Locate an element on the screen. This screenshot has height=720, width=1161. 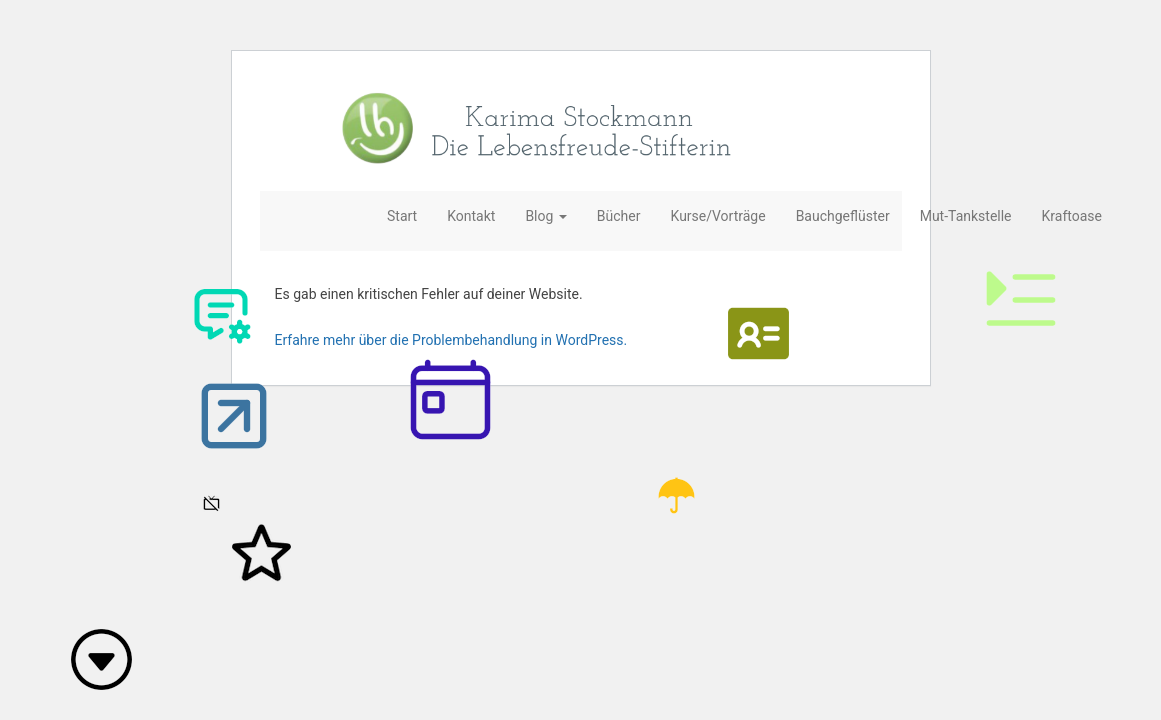
view weather protection or rain forecast is located at coordinates (676, 495).